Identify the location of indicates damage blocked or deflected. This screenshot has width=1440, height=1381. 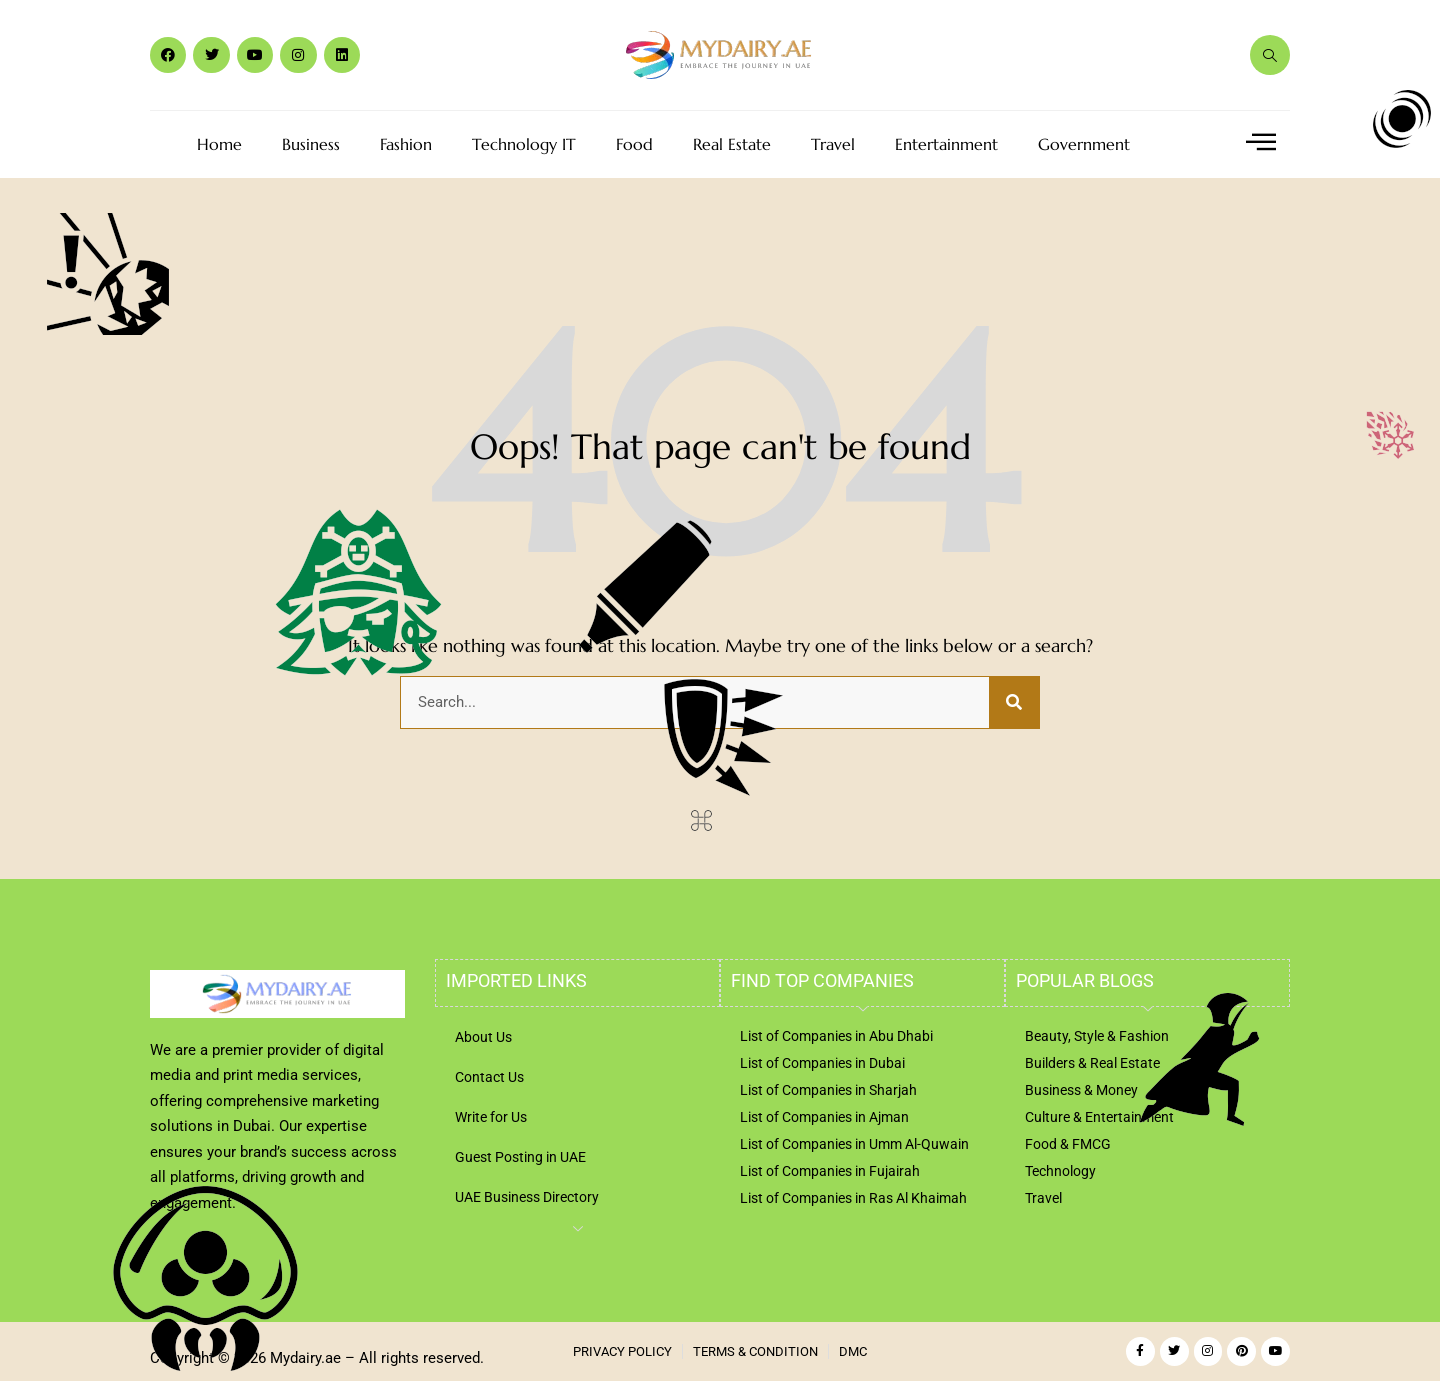
(723, 737).